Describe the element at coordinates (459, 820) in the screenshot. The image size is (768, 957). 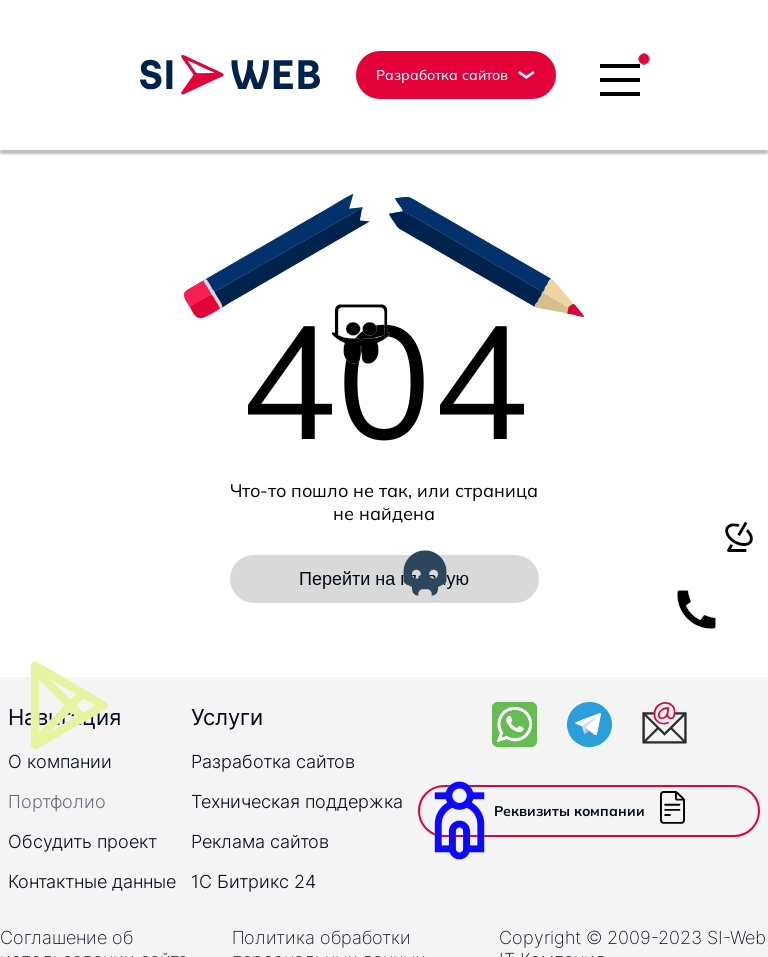
I see `select e-bike as transportation mode` at that location.